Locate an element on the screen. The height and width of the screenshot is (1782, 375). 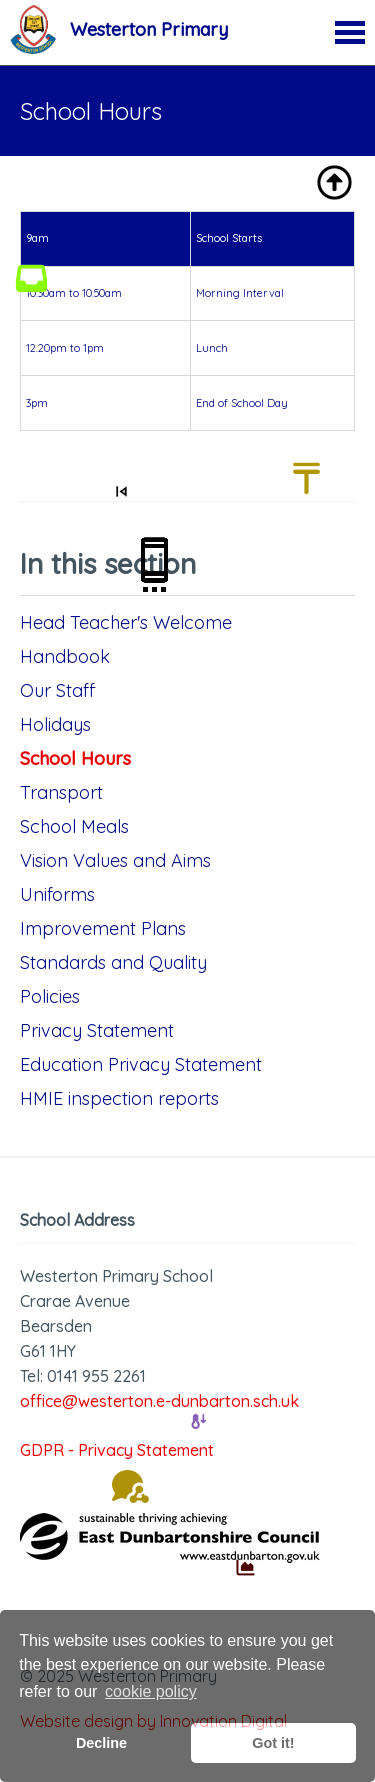
indicates kazakhstani tenge currency is located at coordinates (306, 478).